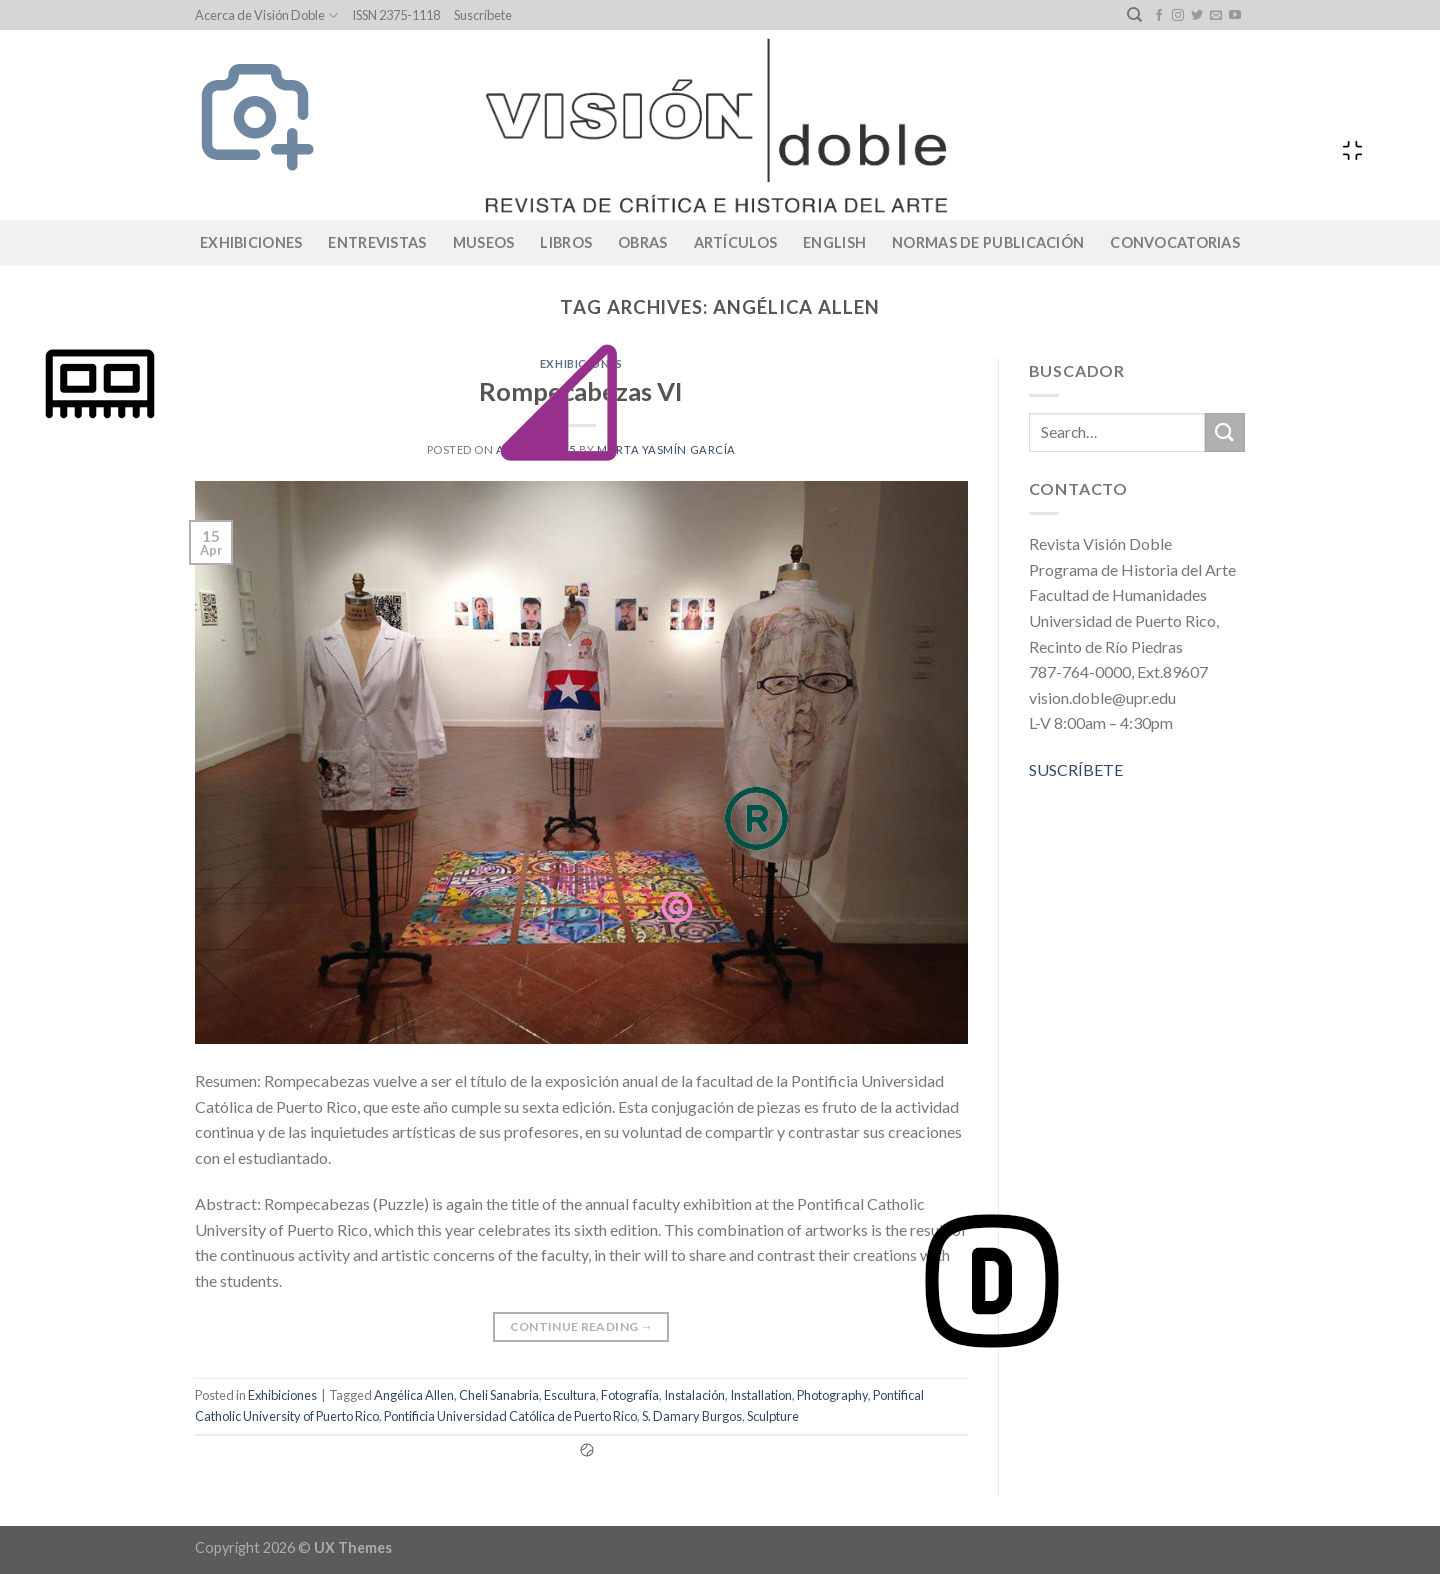 The width and height of the screenshot is (1440, 1574). What do you see at coordinates (100, 382) in the screenshot?
I see `view system memory or RAM usage` at bounding box center [100, 382].